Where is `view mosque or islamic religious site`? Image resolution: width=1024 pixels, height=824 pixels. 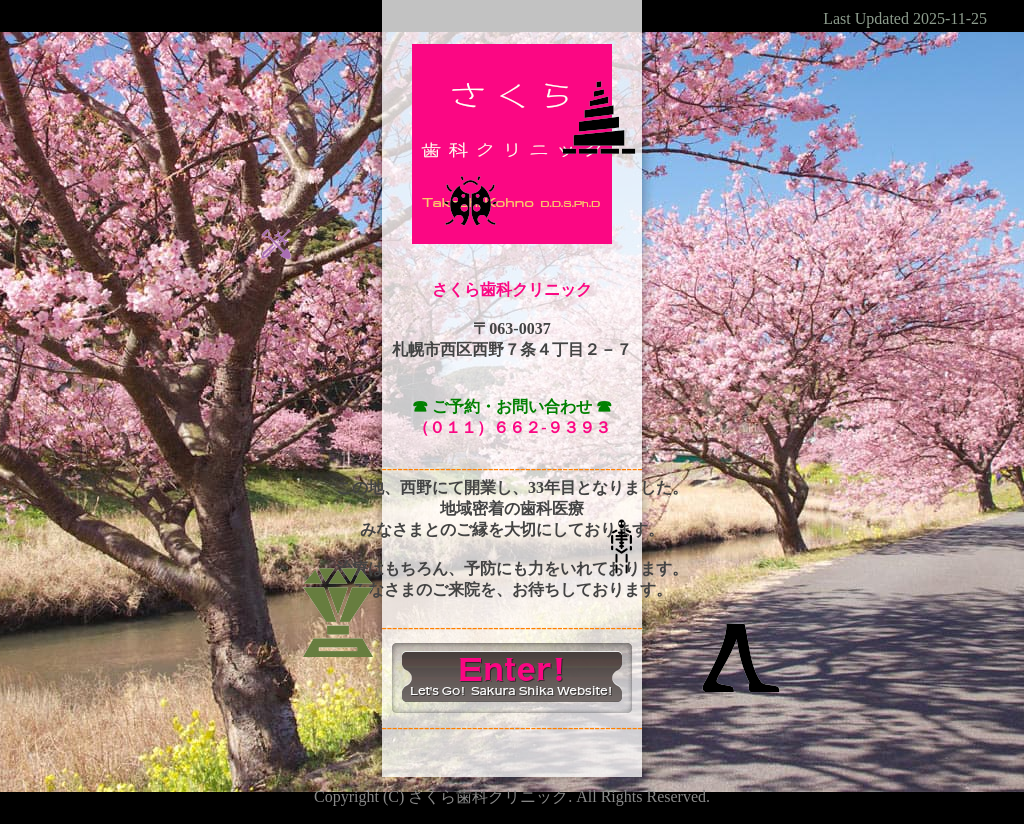
view mosque or islamic religious site is located at coordinates (599, 115).